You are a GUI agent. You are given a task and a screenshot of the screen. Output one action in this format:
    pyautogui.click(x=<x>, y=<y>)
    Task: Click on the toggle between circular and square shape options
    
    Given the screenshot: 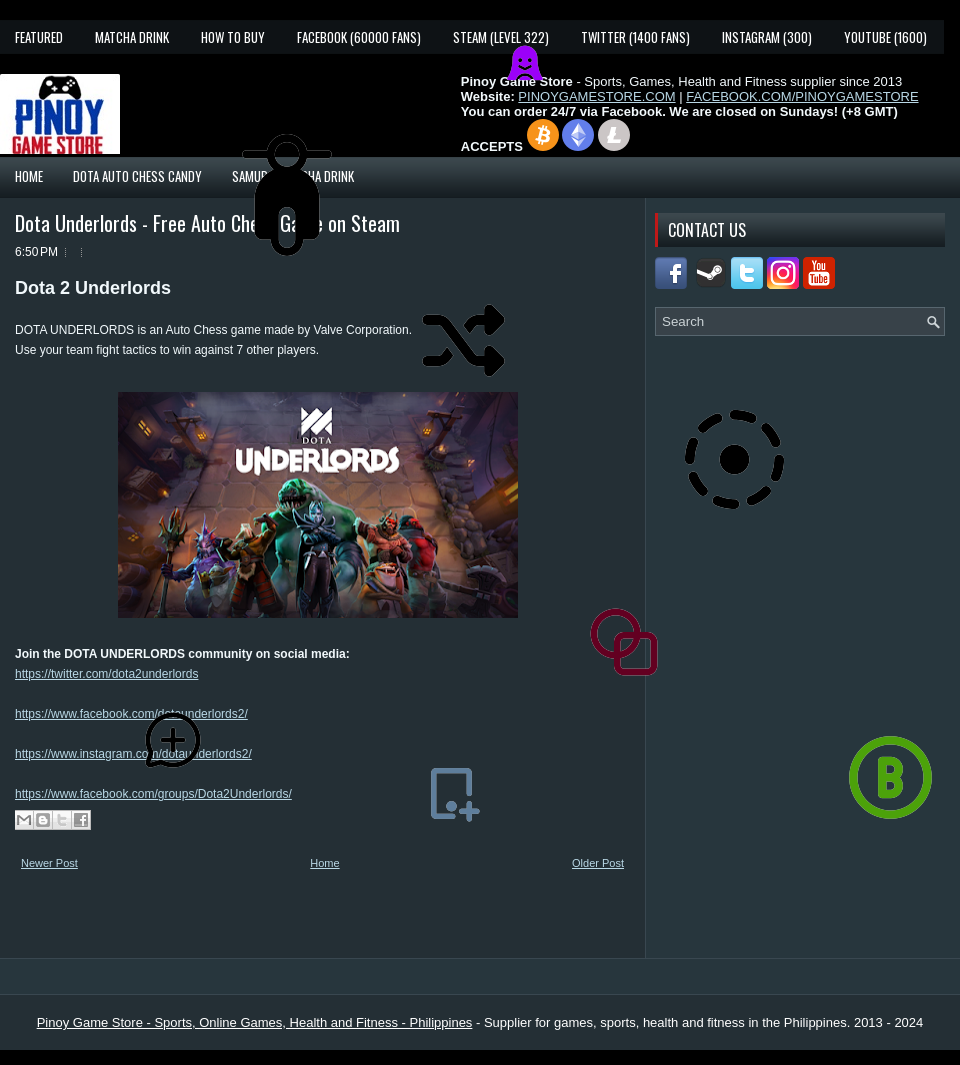 What is the action you would take?
    pyautogui.click(x=624, y=642)
    